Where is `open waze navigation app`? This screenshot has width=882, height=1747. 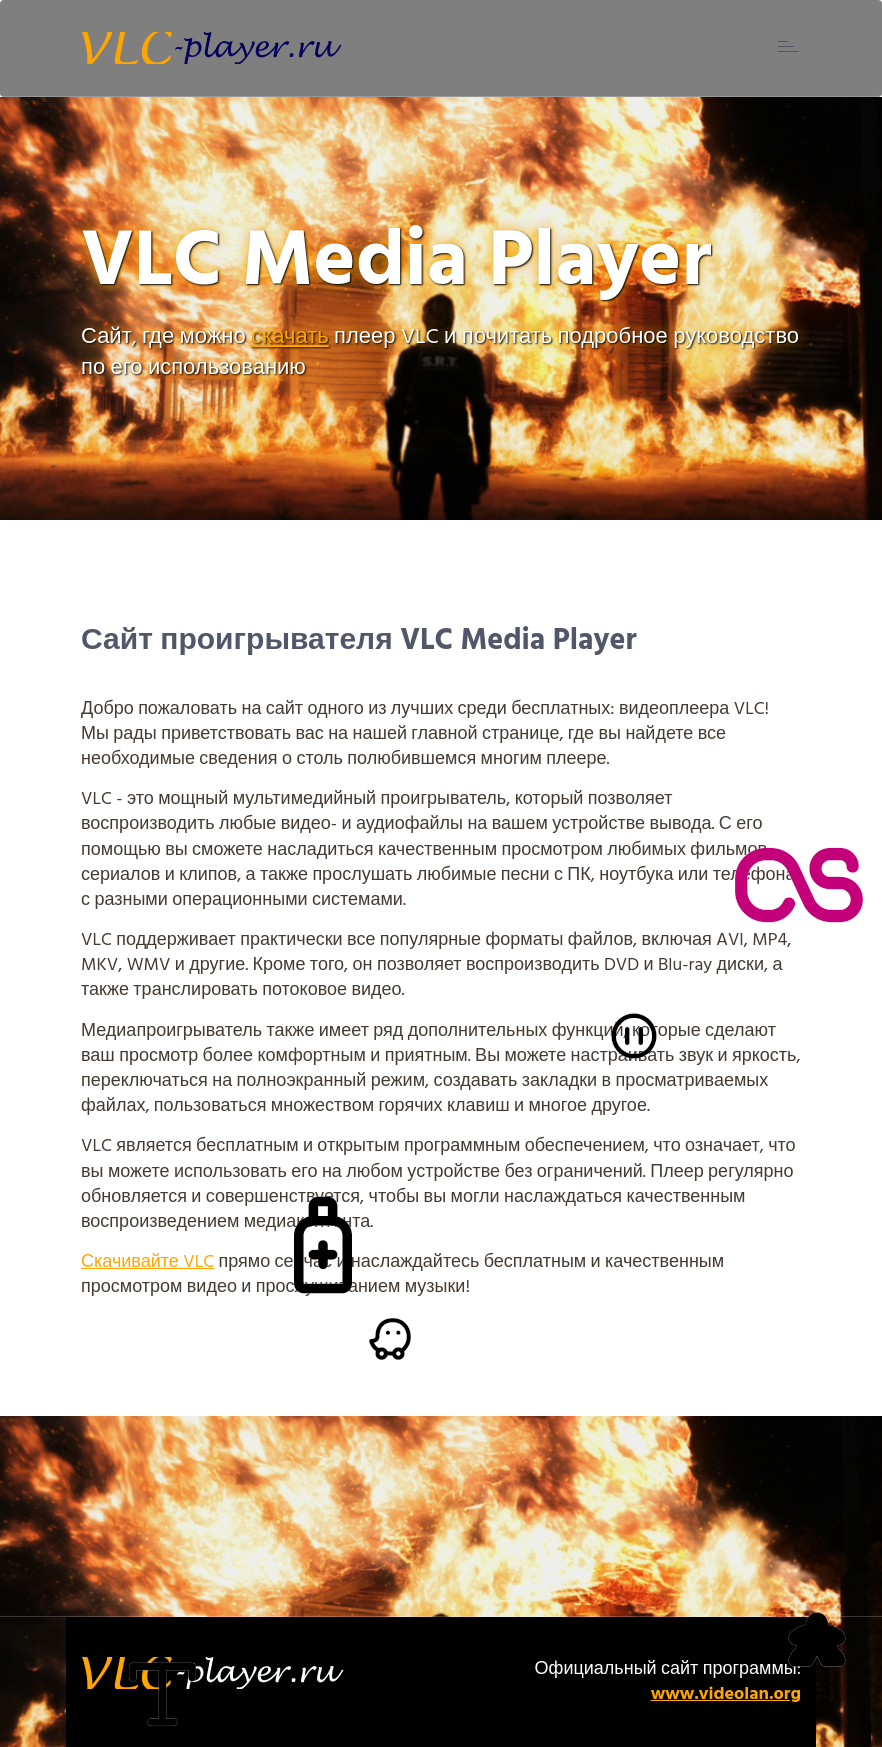 open waze navigation app is located at coordinates (390, 1339).